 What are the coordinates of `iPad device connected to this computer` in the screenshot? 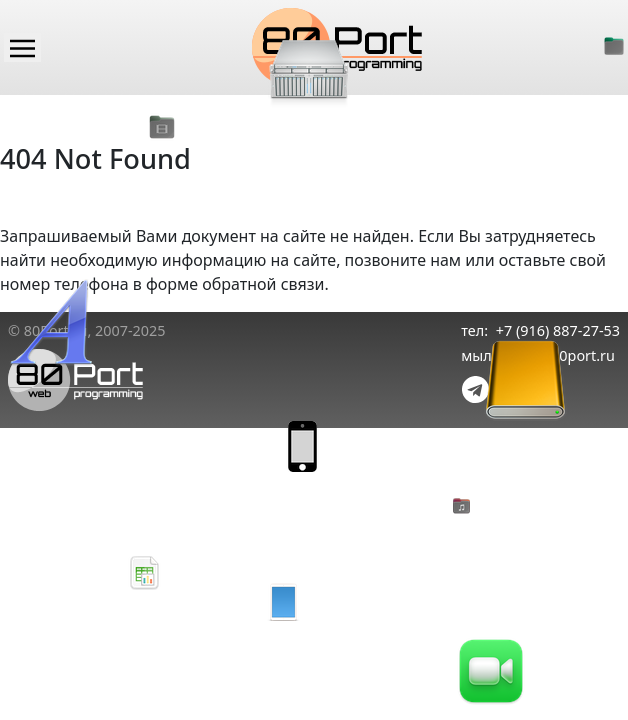 It's located at (283, 602).